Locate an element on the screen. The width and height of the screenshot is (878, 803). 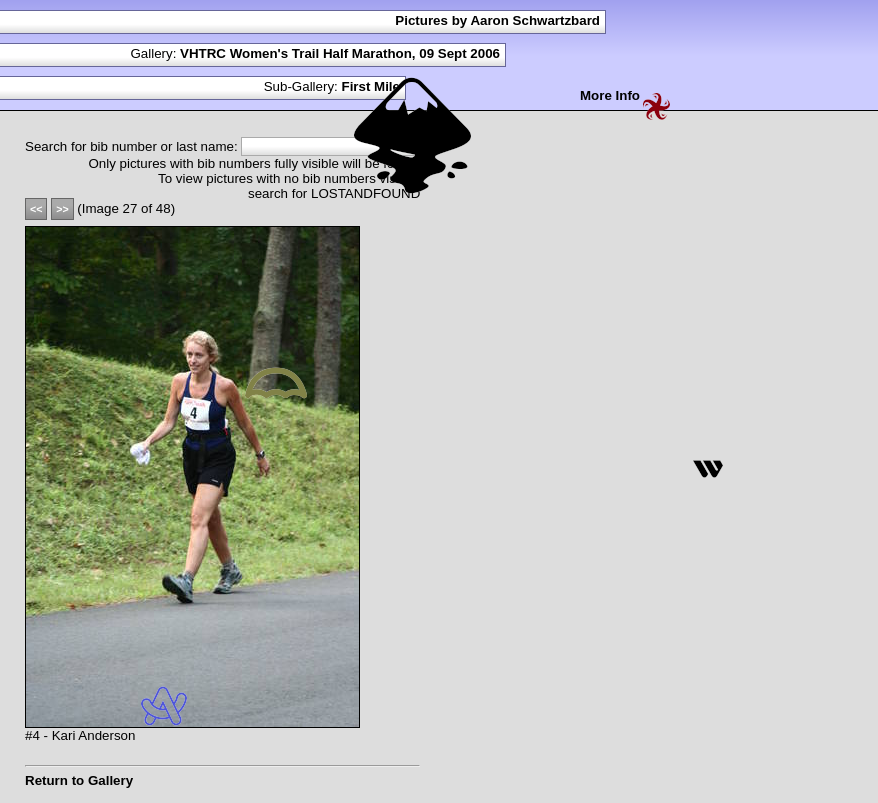
western union logo is located at coordinates (708, 469).